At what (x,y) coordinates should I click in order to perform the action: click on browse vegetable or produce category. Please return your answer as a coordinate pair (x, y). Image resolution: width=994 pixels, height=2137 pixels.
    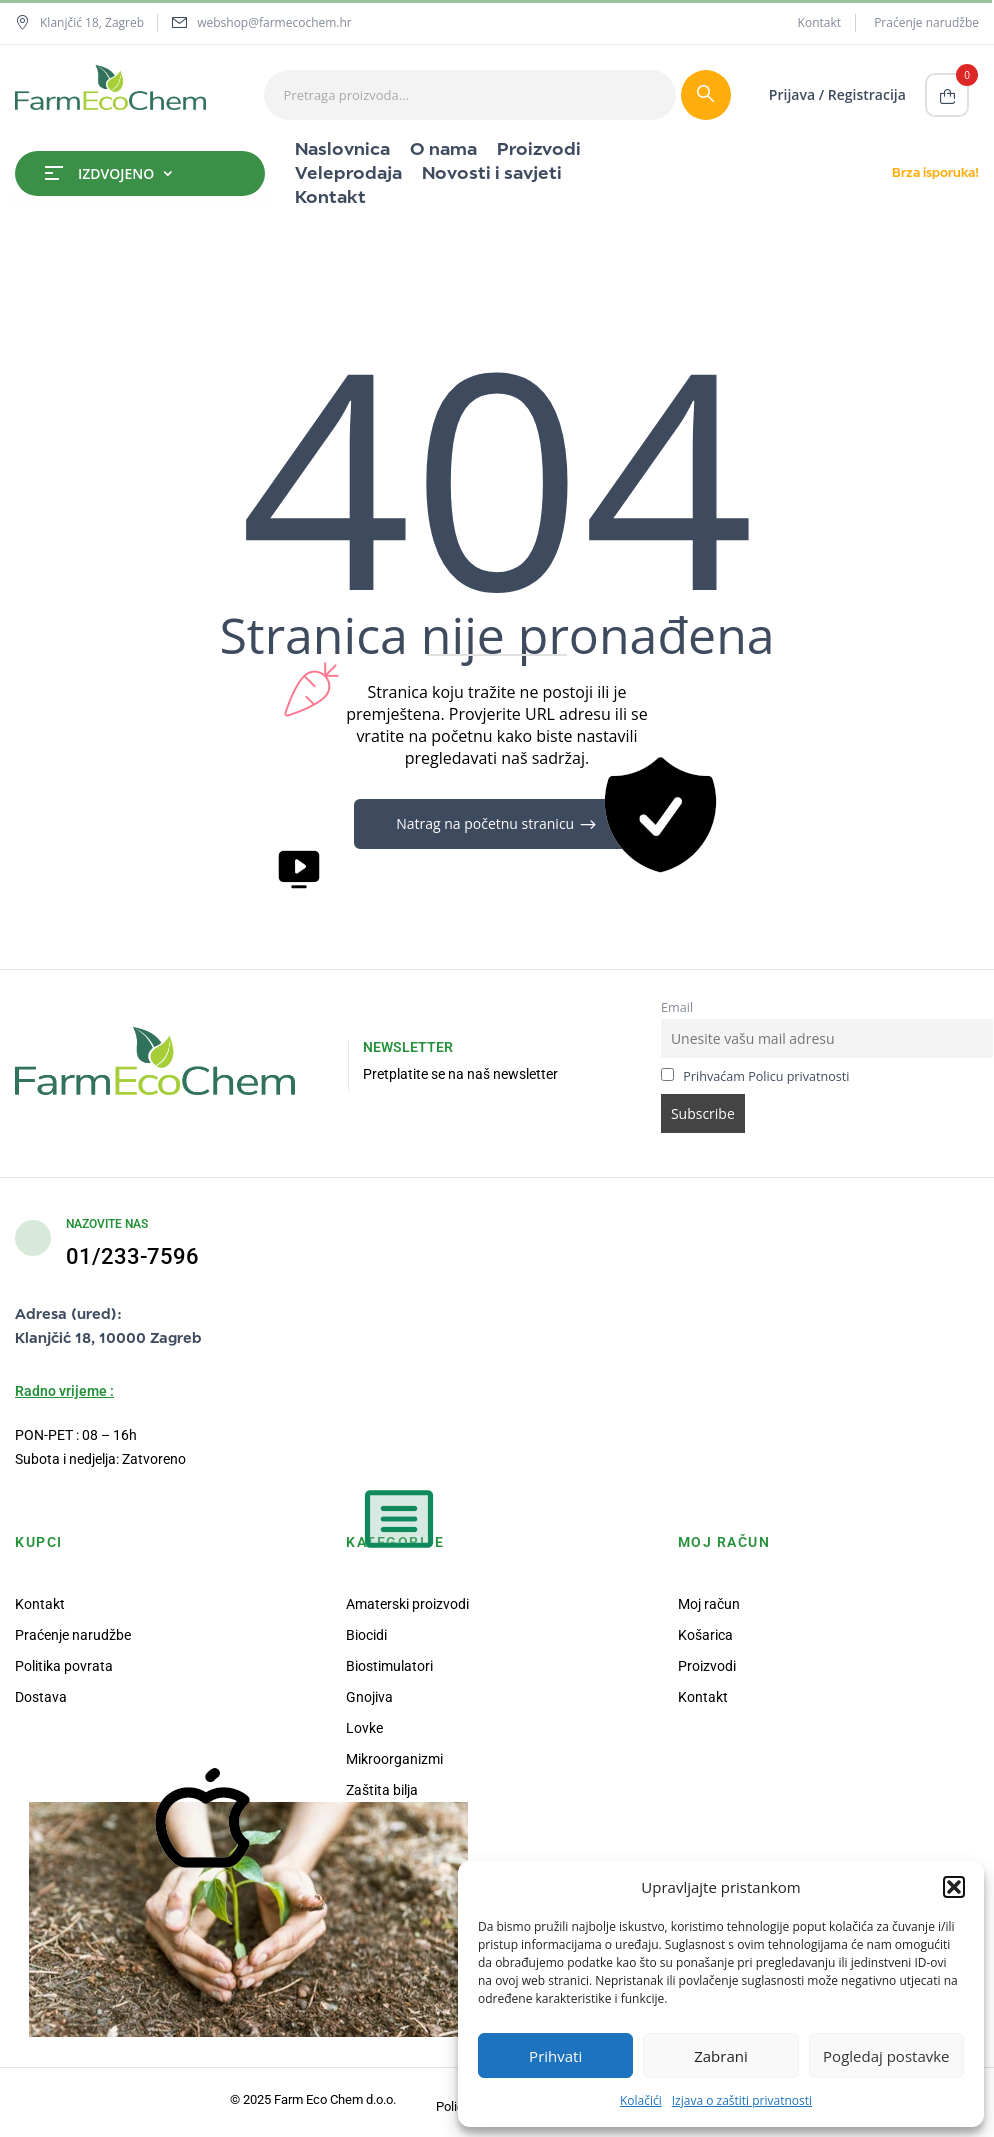
    Looking at the image, I should click on (310, 690).